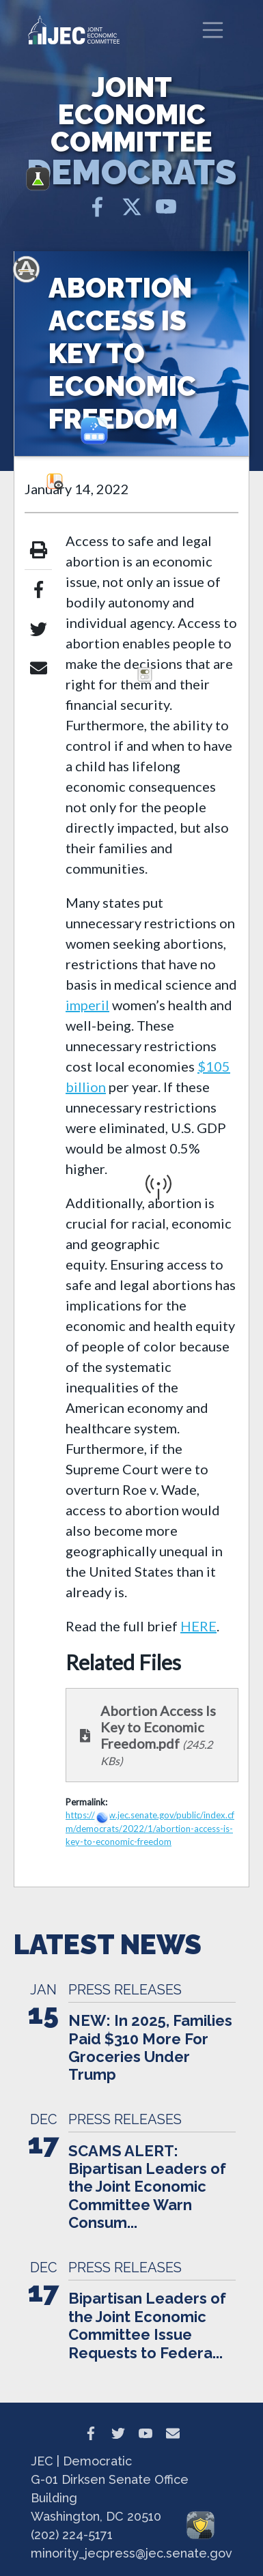 Image resolution: width=263 pixels, height=2576 pixels. I want to click on open science or chemistry-related applications, so click(38, 179).